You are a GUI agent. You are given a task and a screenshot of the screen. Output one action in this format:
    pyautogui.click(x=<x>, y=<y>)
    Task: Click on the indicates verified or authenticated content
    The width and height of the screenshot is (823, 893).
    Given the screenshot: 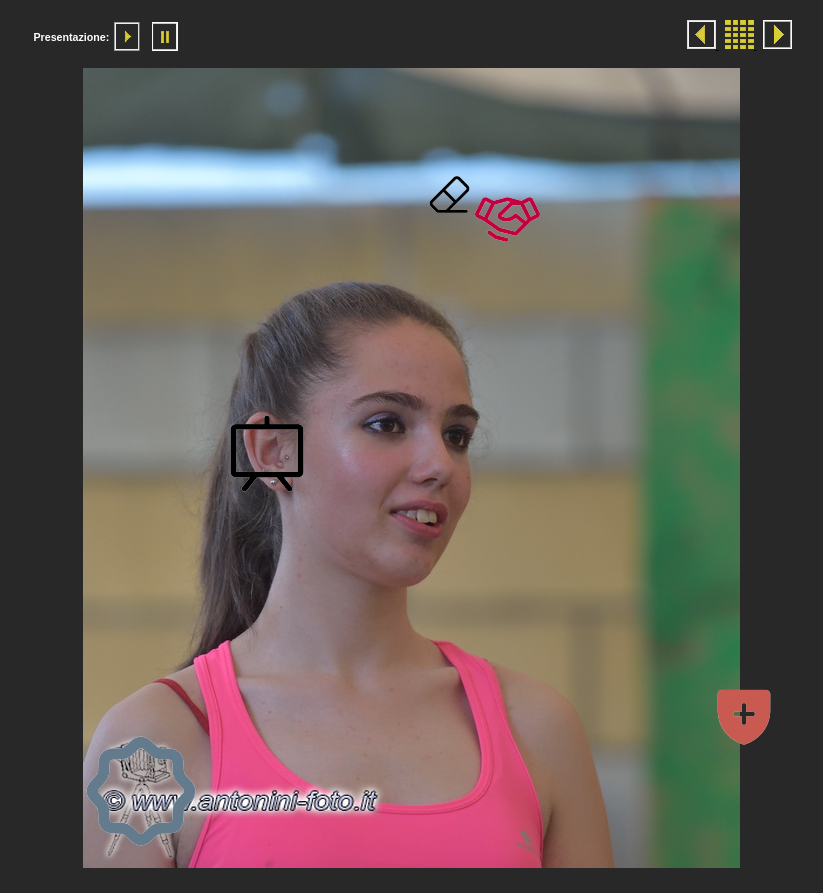 What is the action you would take?
    pyautogui.click(x=141, y=791)
    